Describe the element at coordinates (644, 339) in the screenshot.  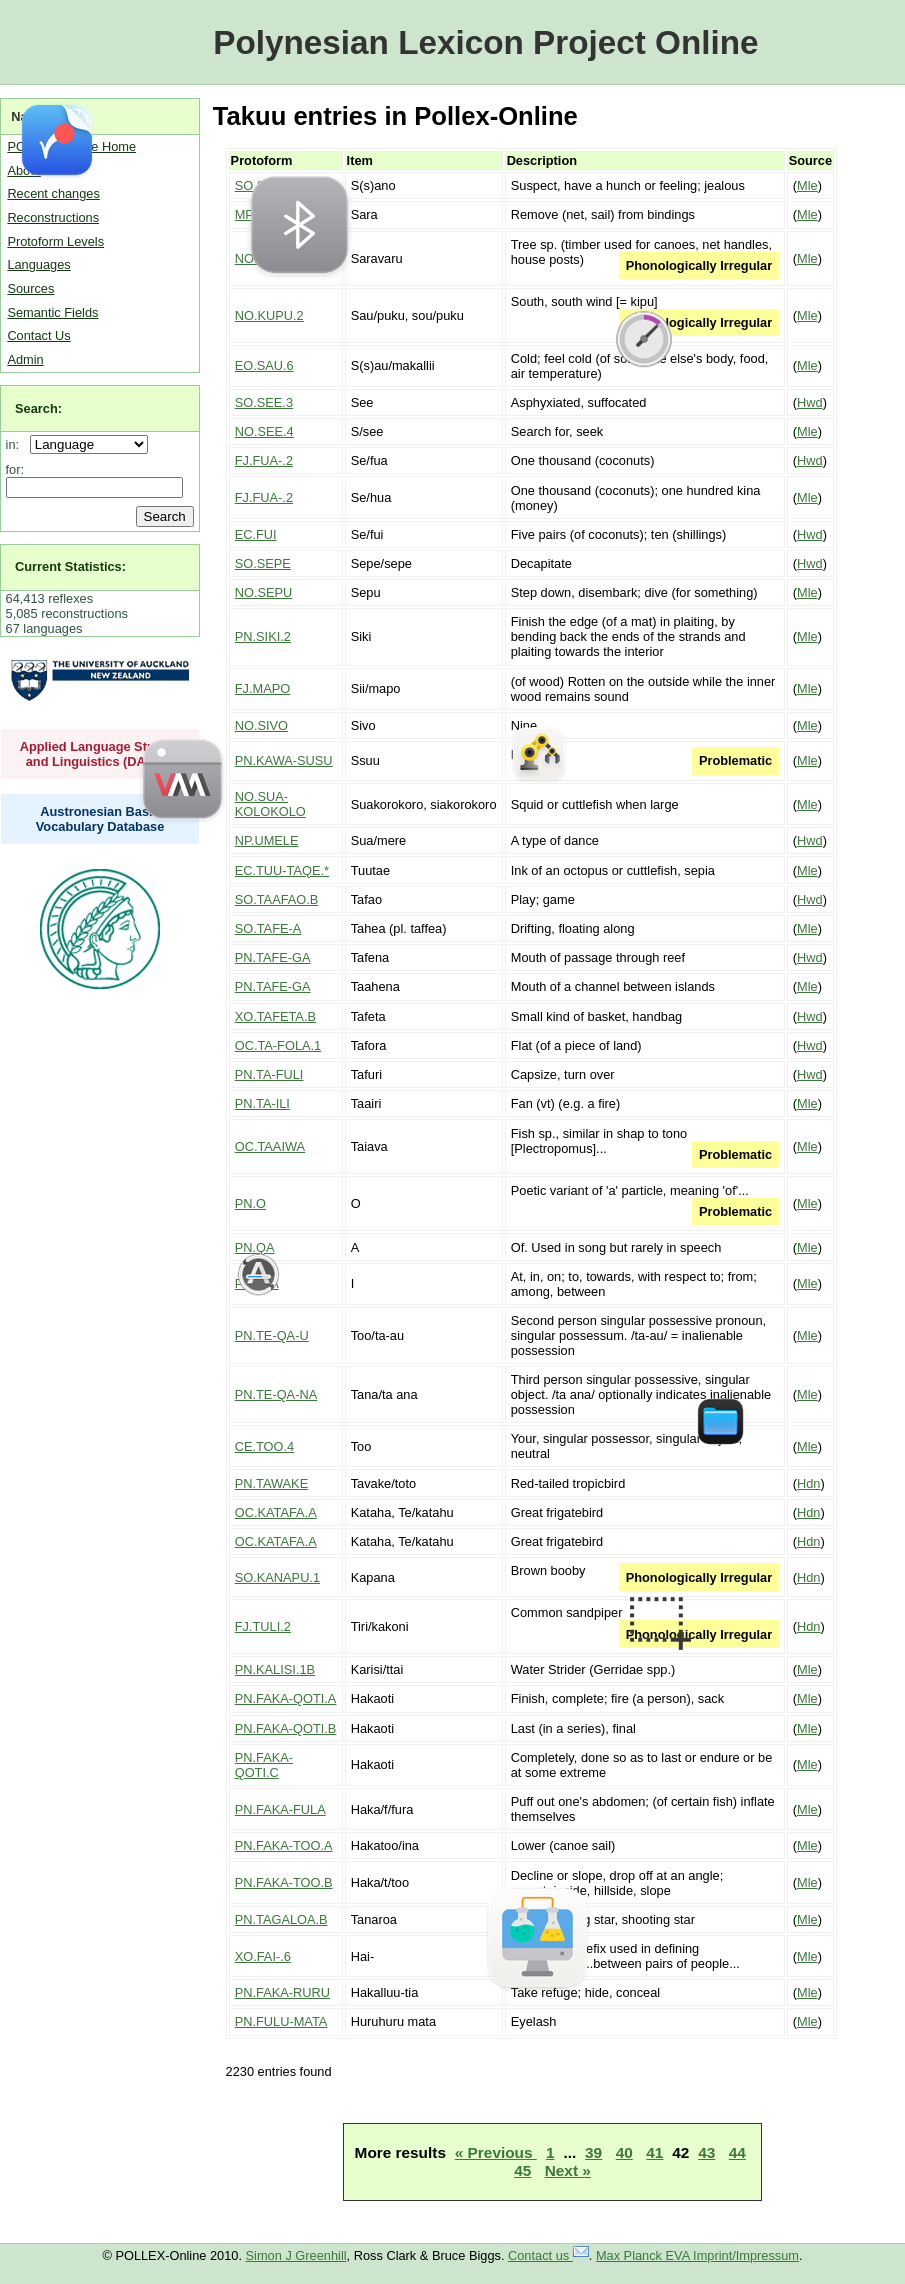
I see `open sysprof system profiler application` at that location.